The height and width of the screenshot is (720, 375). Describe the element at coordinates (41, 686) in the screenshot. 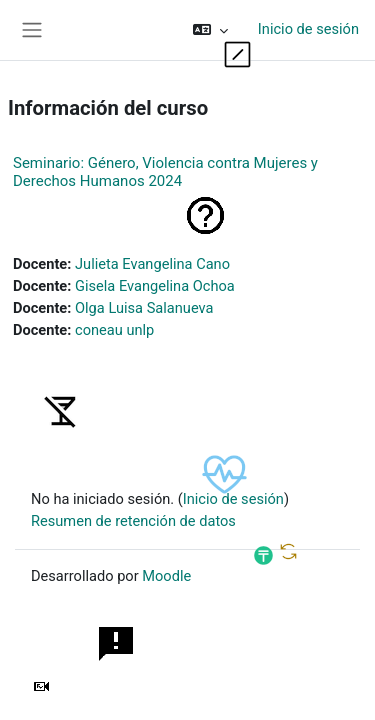

I see `indicates a missed video call` at that location.